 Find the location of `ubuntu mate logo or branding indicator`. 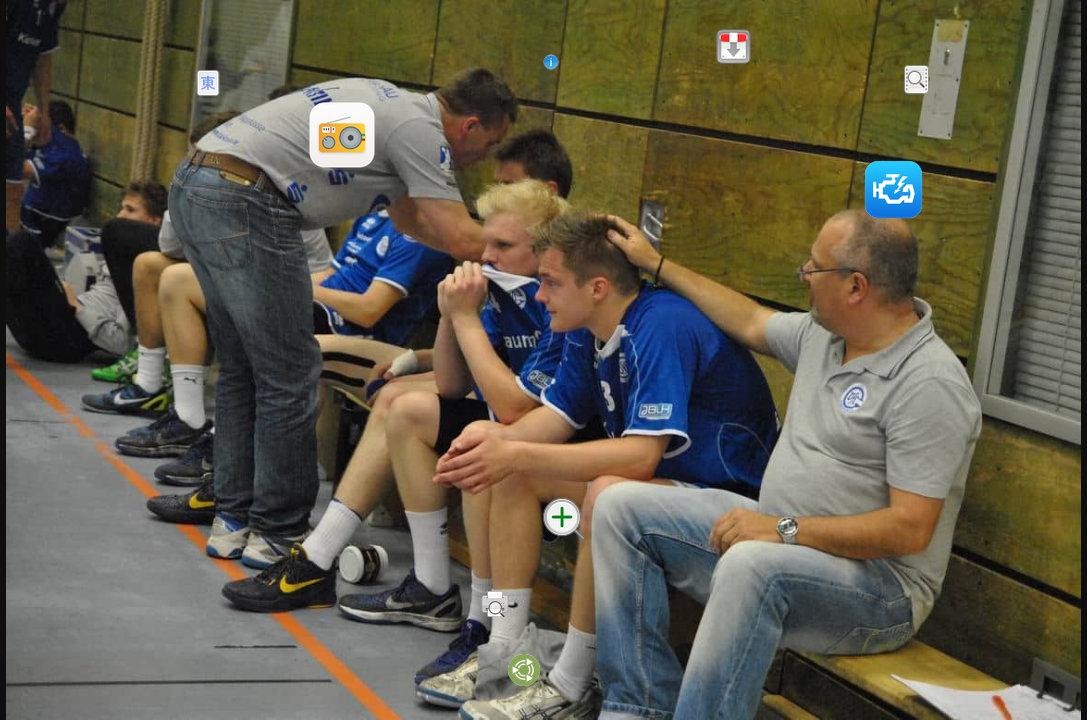

ubuntu mate logo or branding indicator is located at coordinates (524, 670).